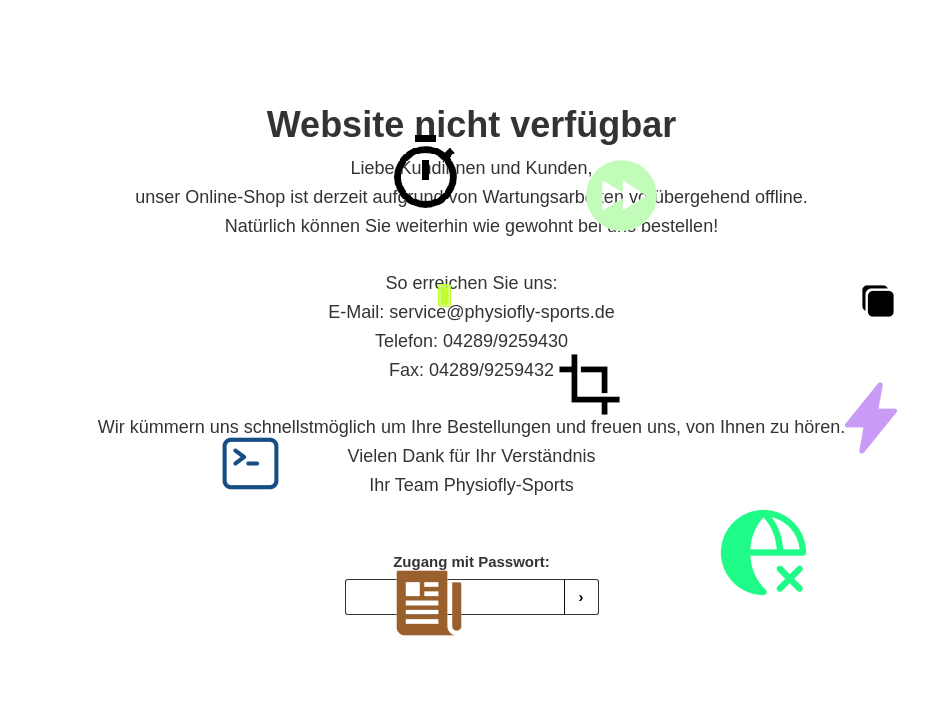  I want to click on skip to the next track, so click(621, 195).